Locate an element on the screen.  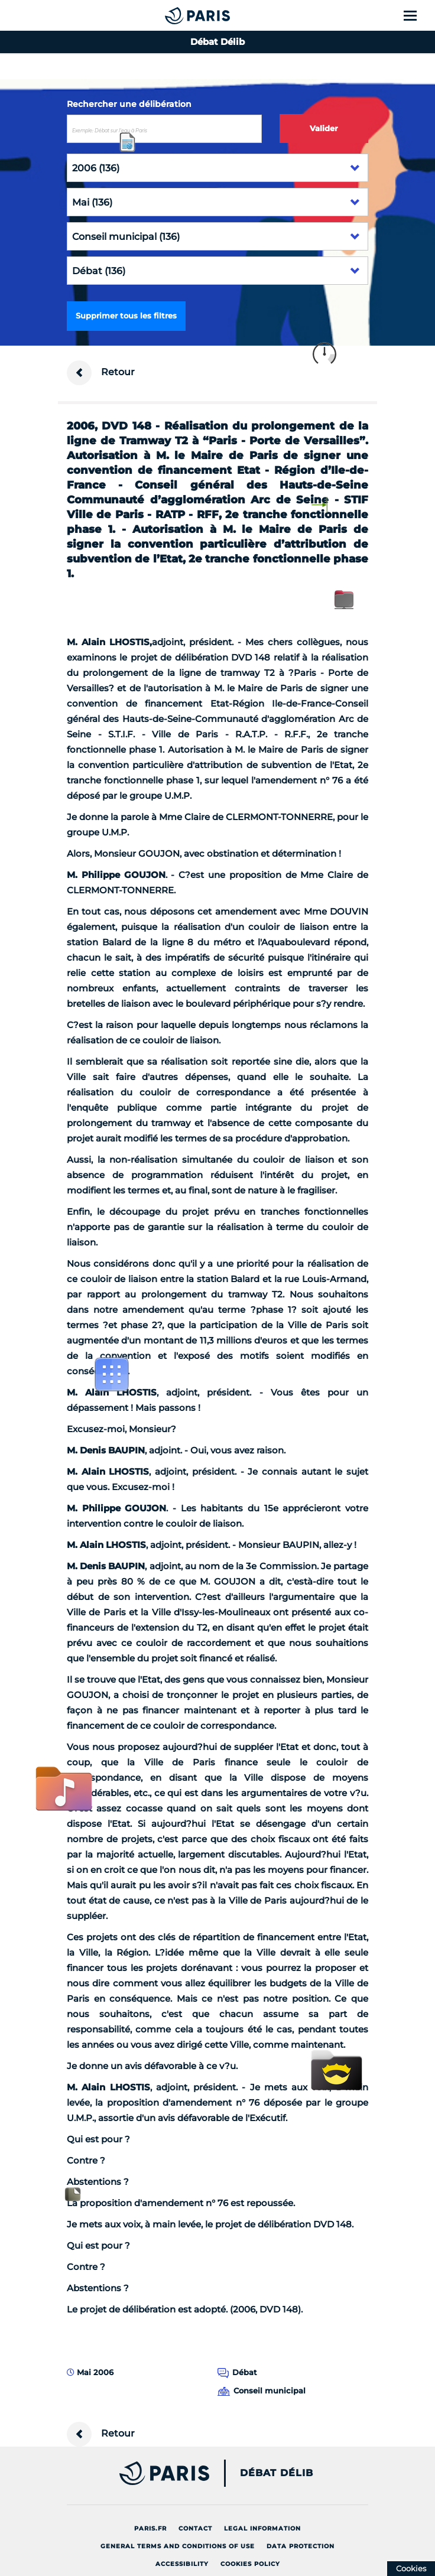
open your music folder is located at coordinates (64, 1790).